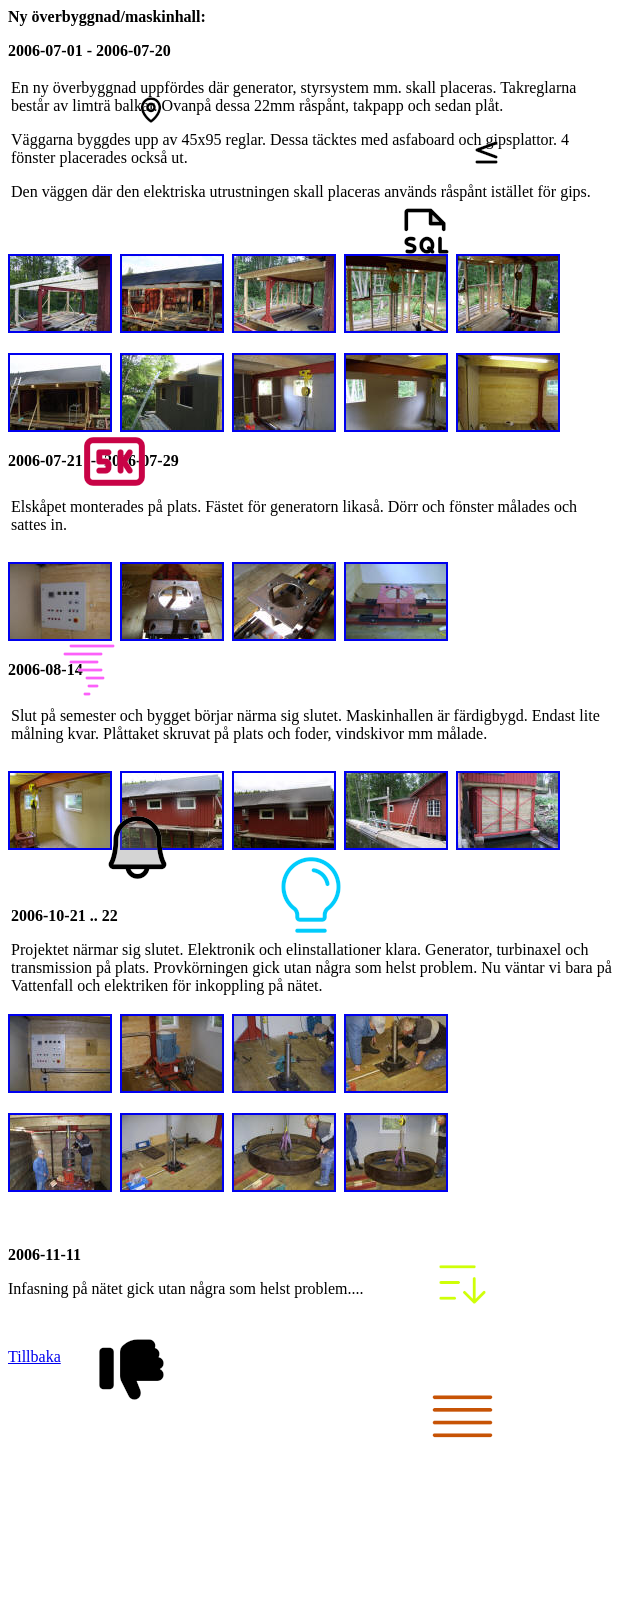  Describe the element at coordinates (137, 847) in the screenshot. I see `view notifications` at that location.